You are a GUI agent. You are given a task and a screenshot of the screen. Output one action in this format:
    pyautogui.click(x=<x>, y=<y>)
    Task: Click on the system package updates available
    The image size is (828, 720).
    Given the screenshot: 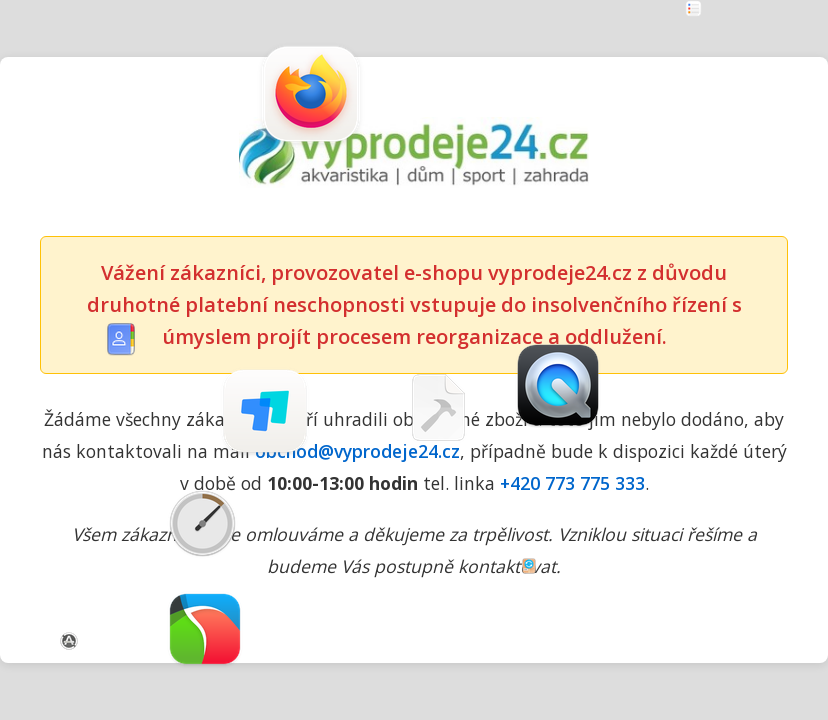 What is the action you would take?
    pyautogui.click(x=529, y=566)
    